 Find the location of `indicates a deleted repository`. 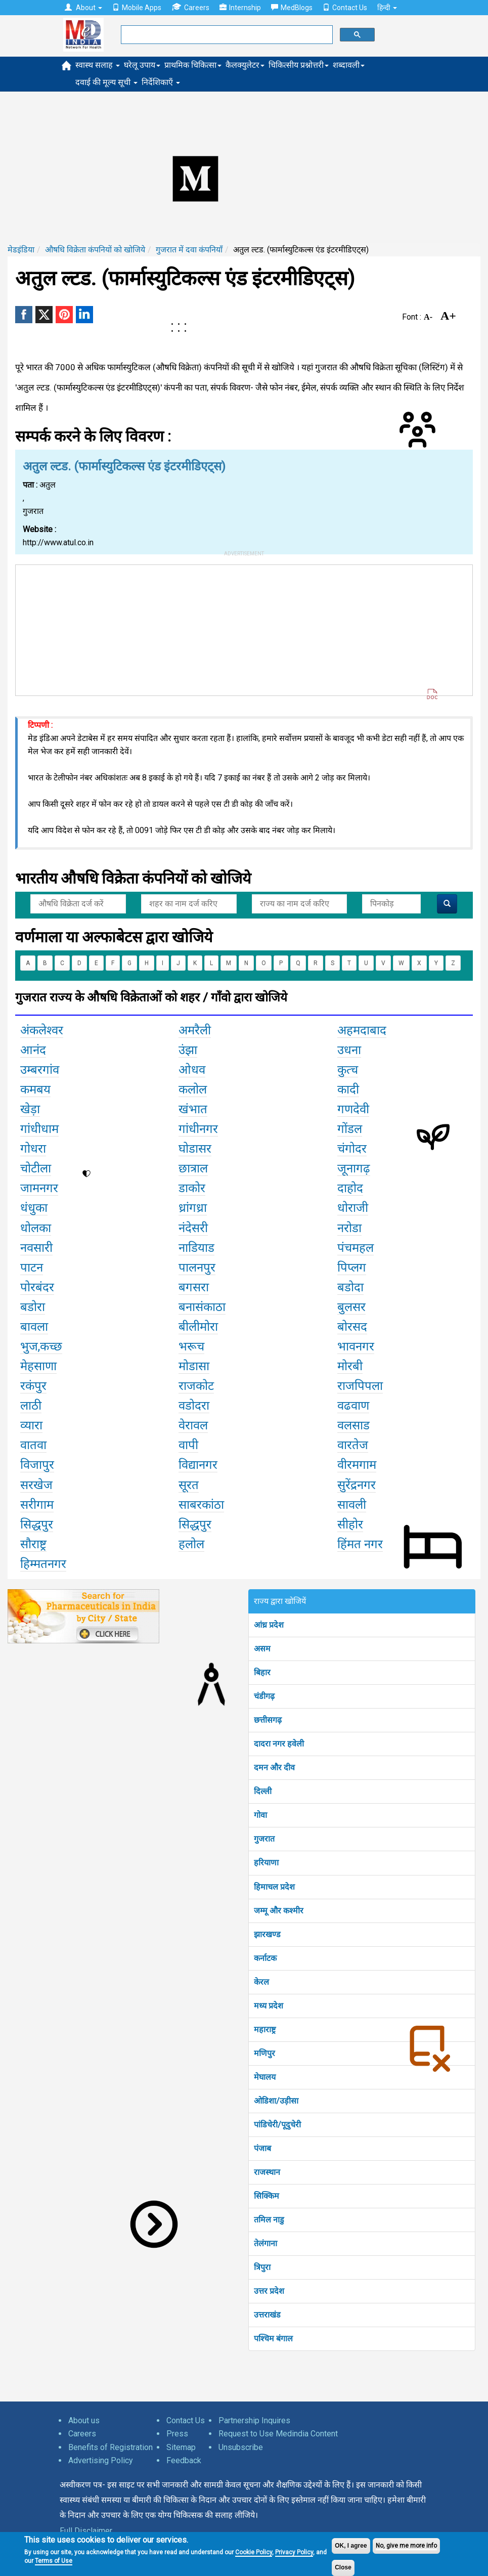

indicates a deleted repository is located at coordinates (427, 2048).